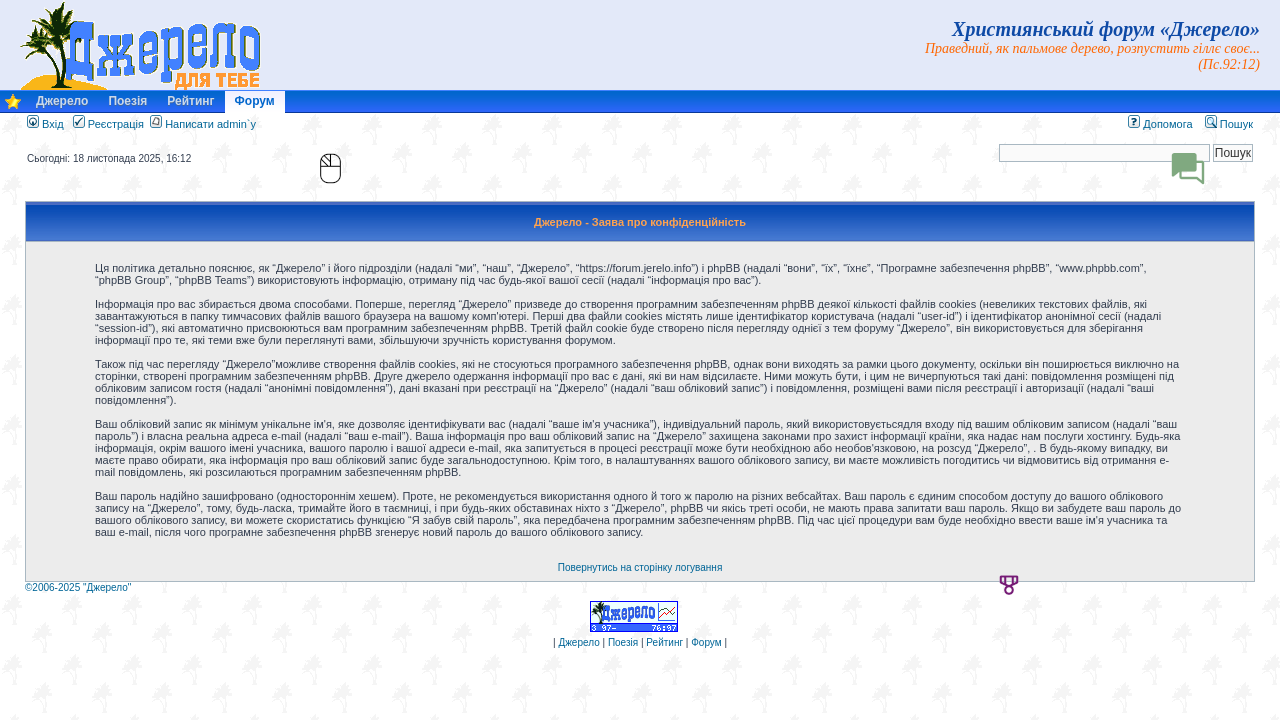 This screenshot has height=720, width=1280. What do you see at coordinates (330, 168) in the screenshot?
I see `indicates left mouse button click action` at bounding box center [330, 168].